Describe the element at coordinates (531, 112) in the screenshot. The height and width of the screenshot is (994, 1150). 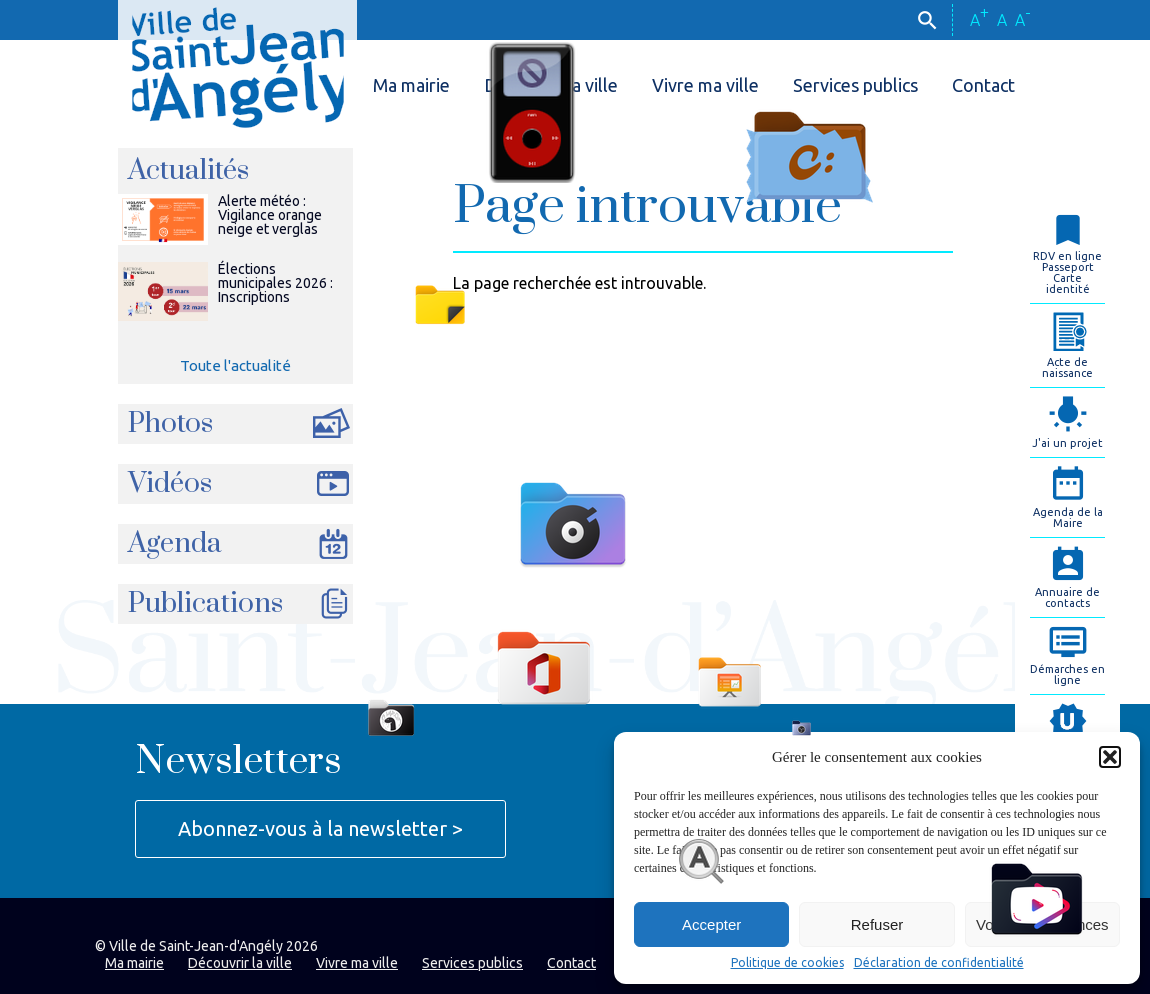
I see `iPod device with sync disabled or unavailable` at that location.